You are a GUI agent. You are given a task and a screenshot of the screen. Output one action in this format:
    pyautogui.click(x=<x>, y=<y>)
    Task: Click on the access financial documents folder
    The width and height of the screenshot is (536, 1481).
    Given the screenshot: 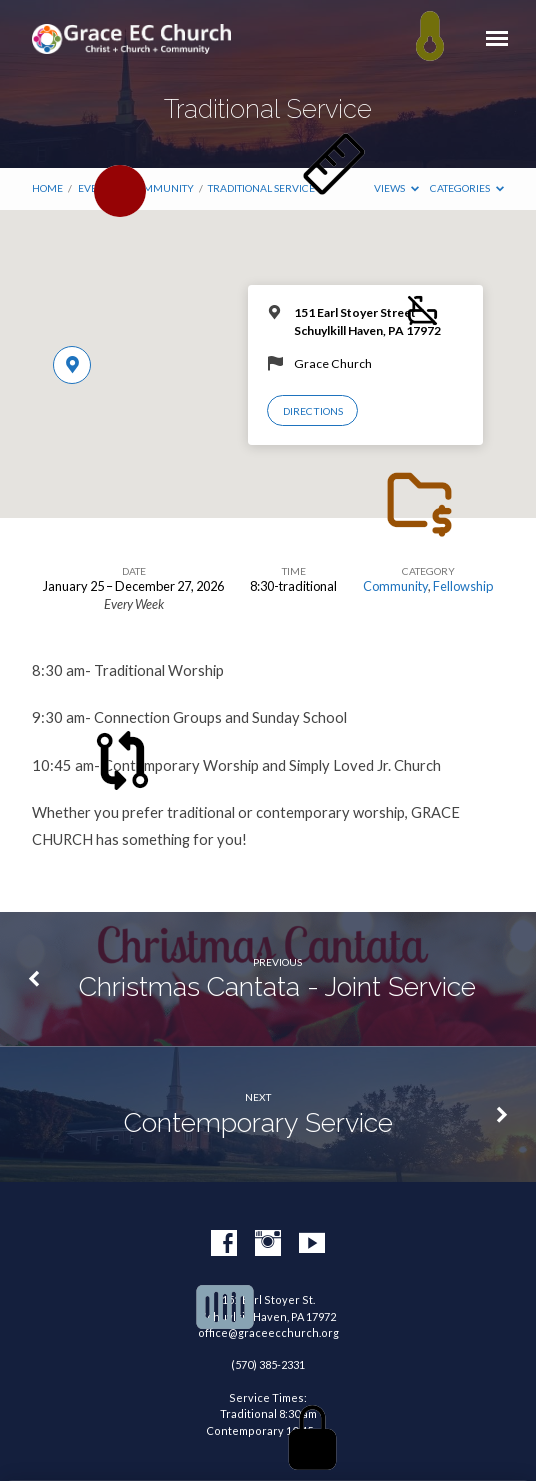 What is the action you would take?
    pyautogui.click(x=419, y=501)
    